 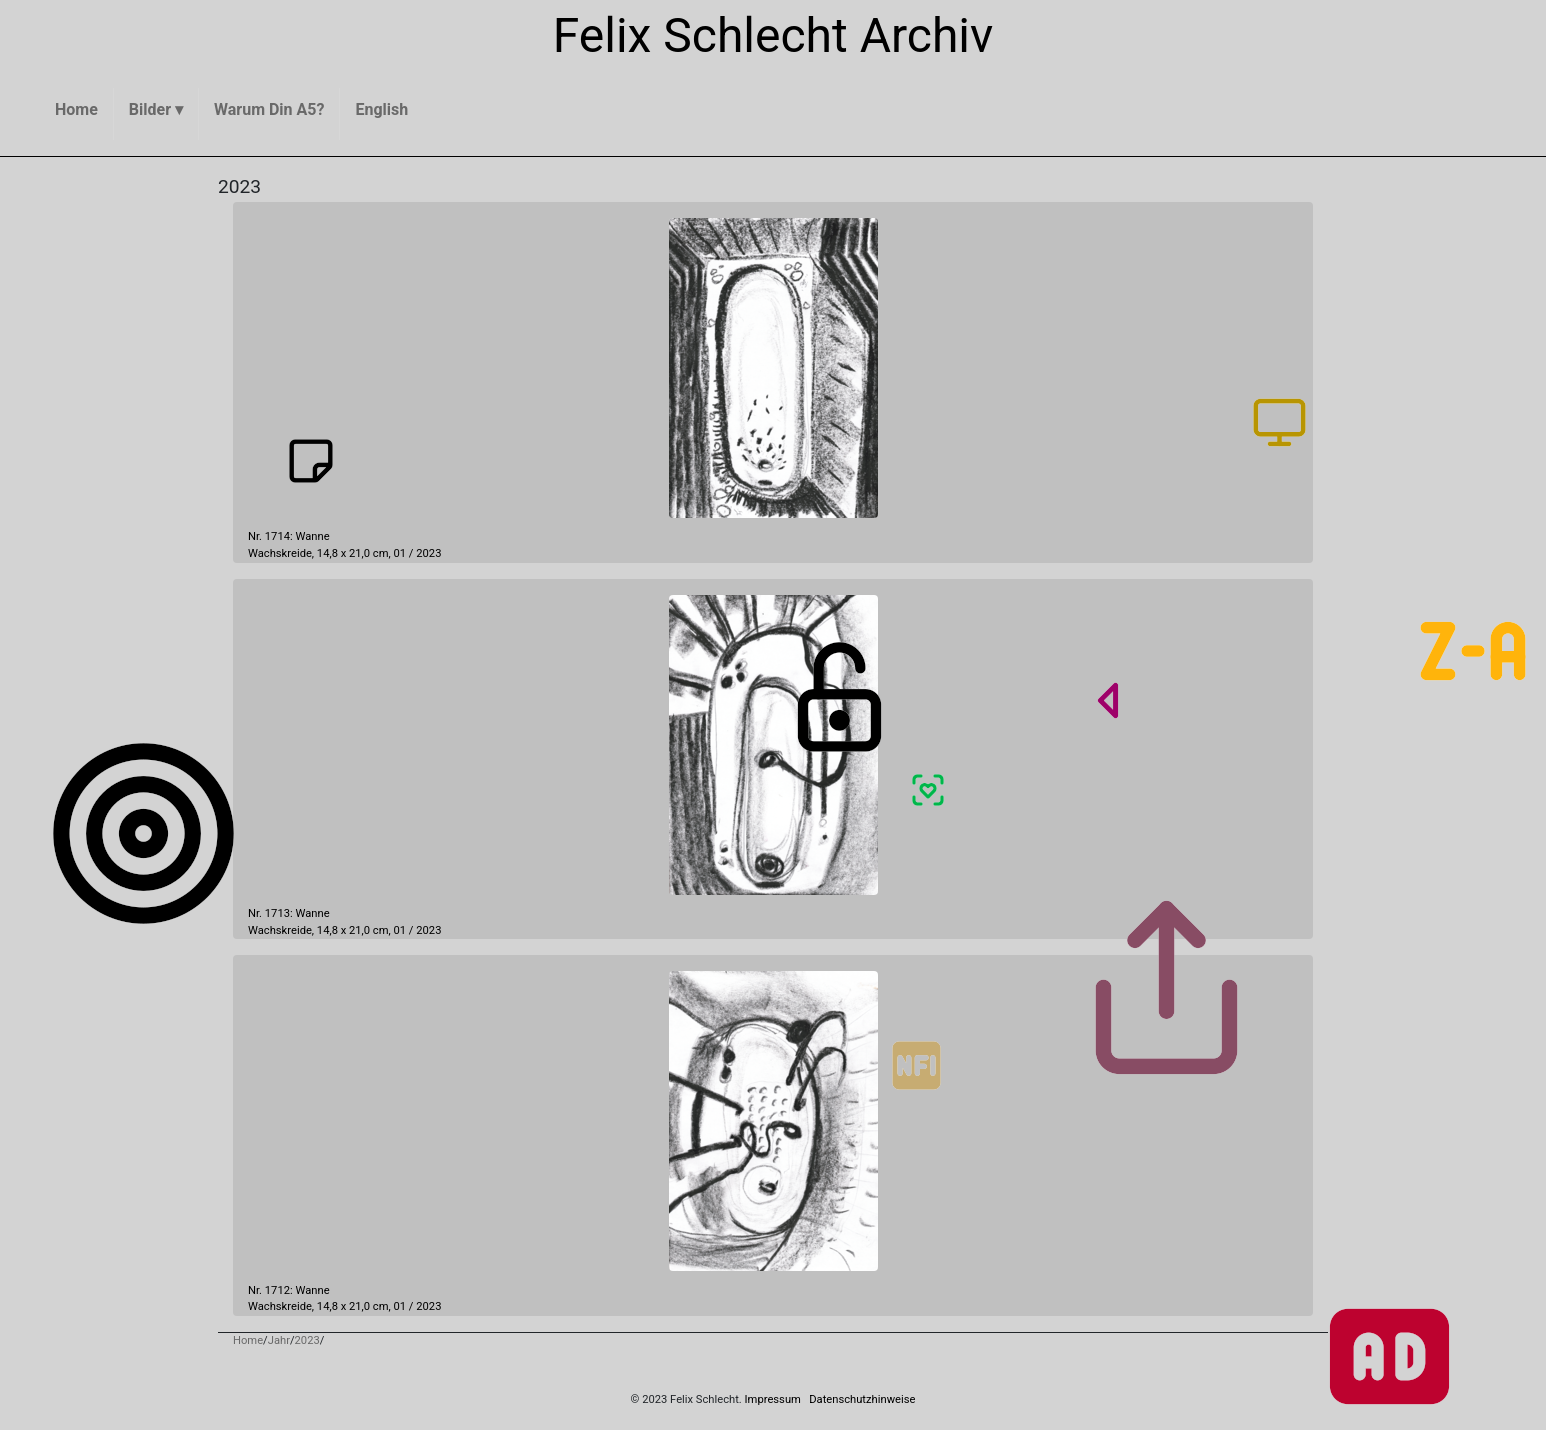 What do you see at coordinates (143, 833) in the screenshot?
I see `set a goal or target` at bounding box center [143, 833].